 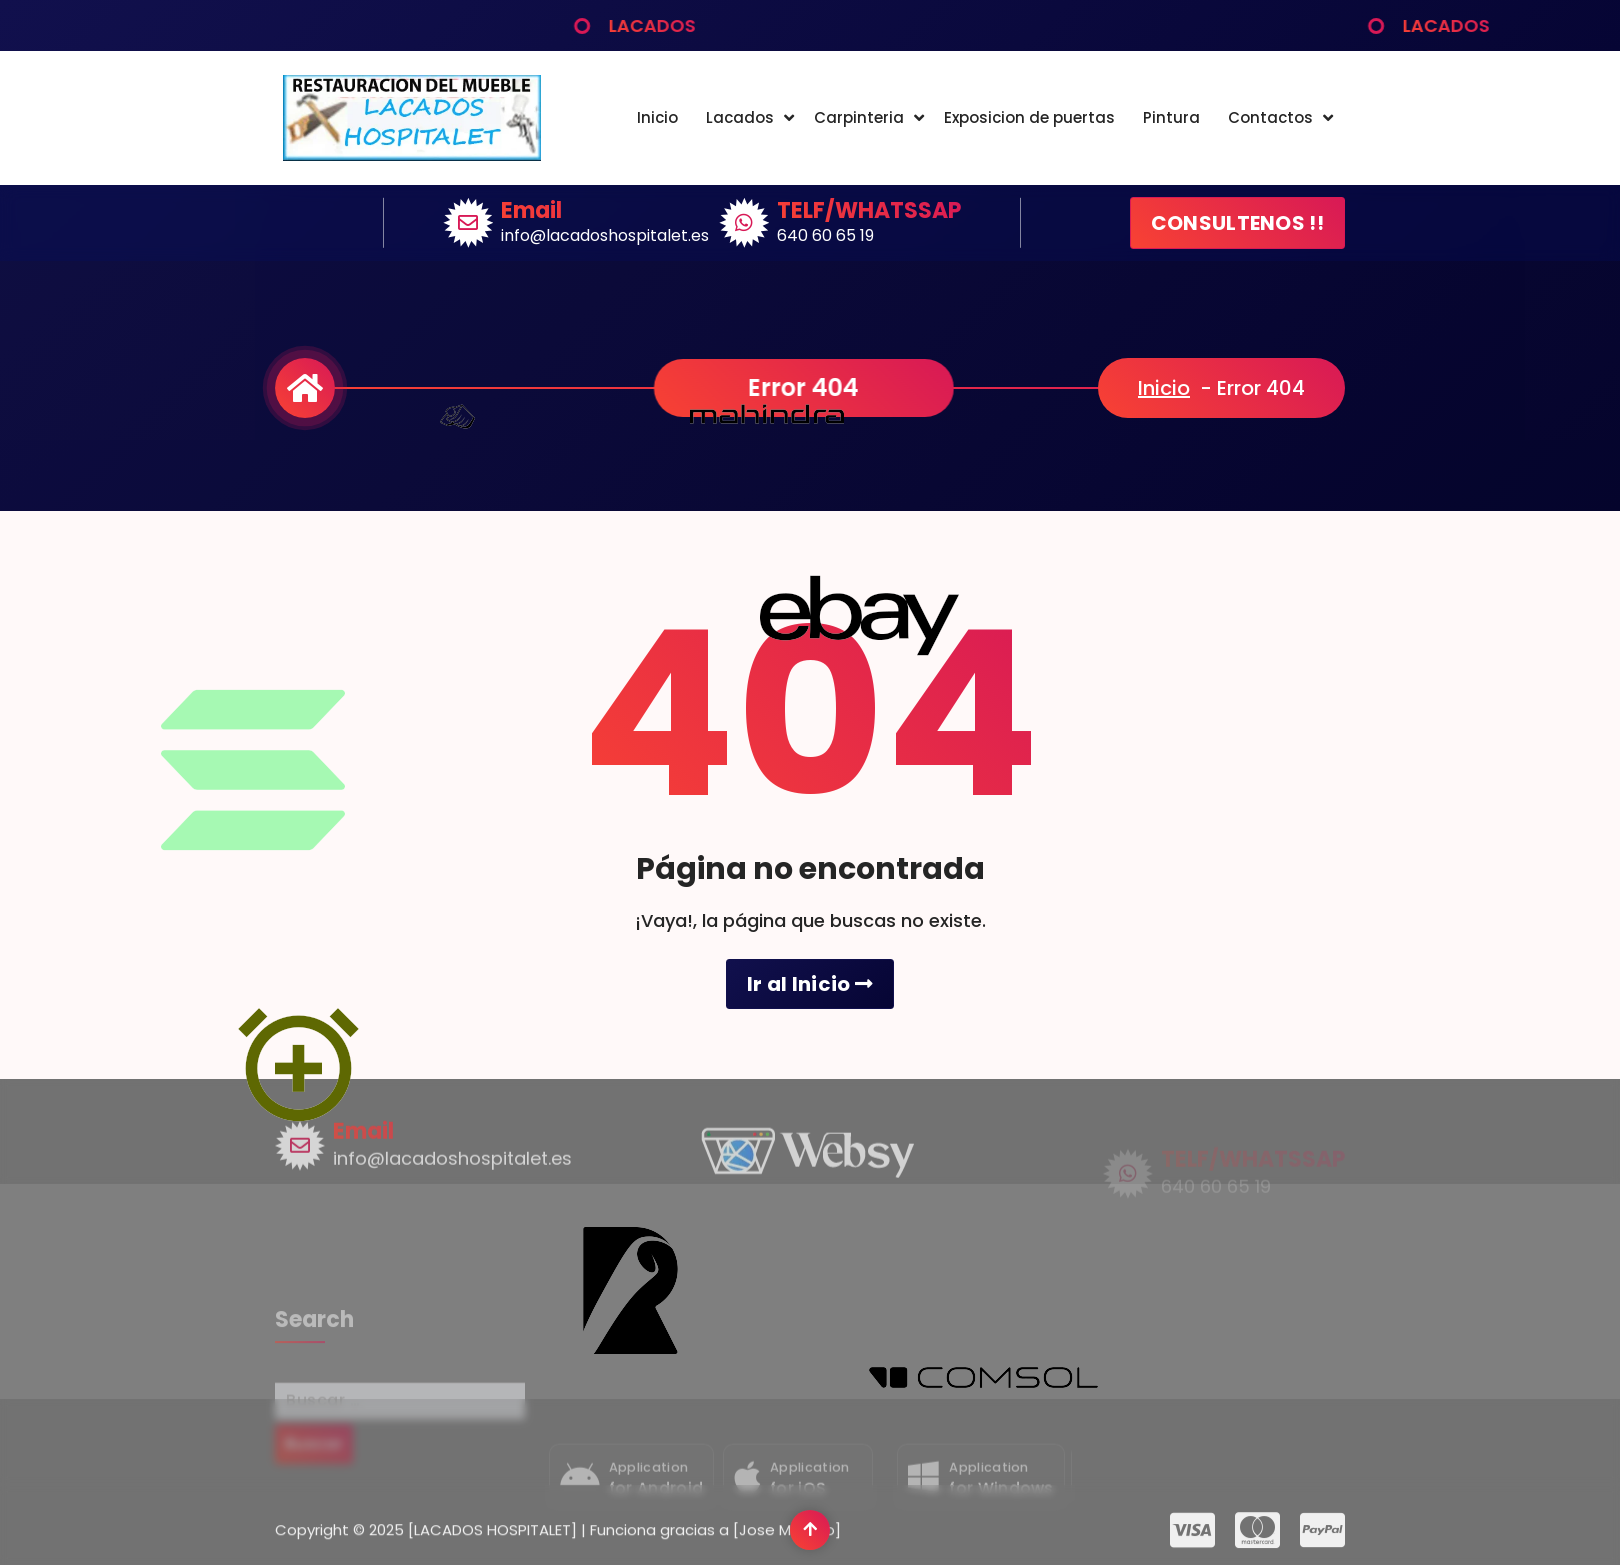 What do you see at coordinates (630, 1290) in the screenshot?
I see `Rollup.js logo` at bounding box center [630, 1290].